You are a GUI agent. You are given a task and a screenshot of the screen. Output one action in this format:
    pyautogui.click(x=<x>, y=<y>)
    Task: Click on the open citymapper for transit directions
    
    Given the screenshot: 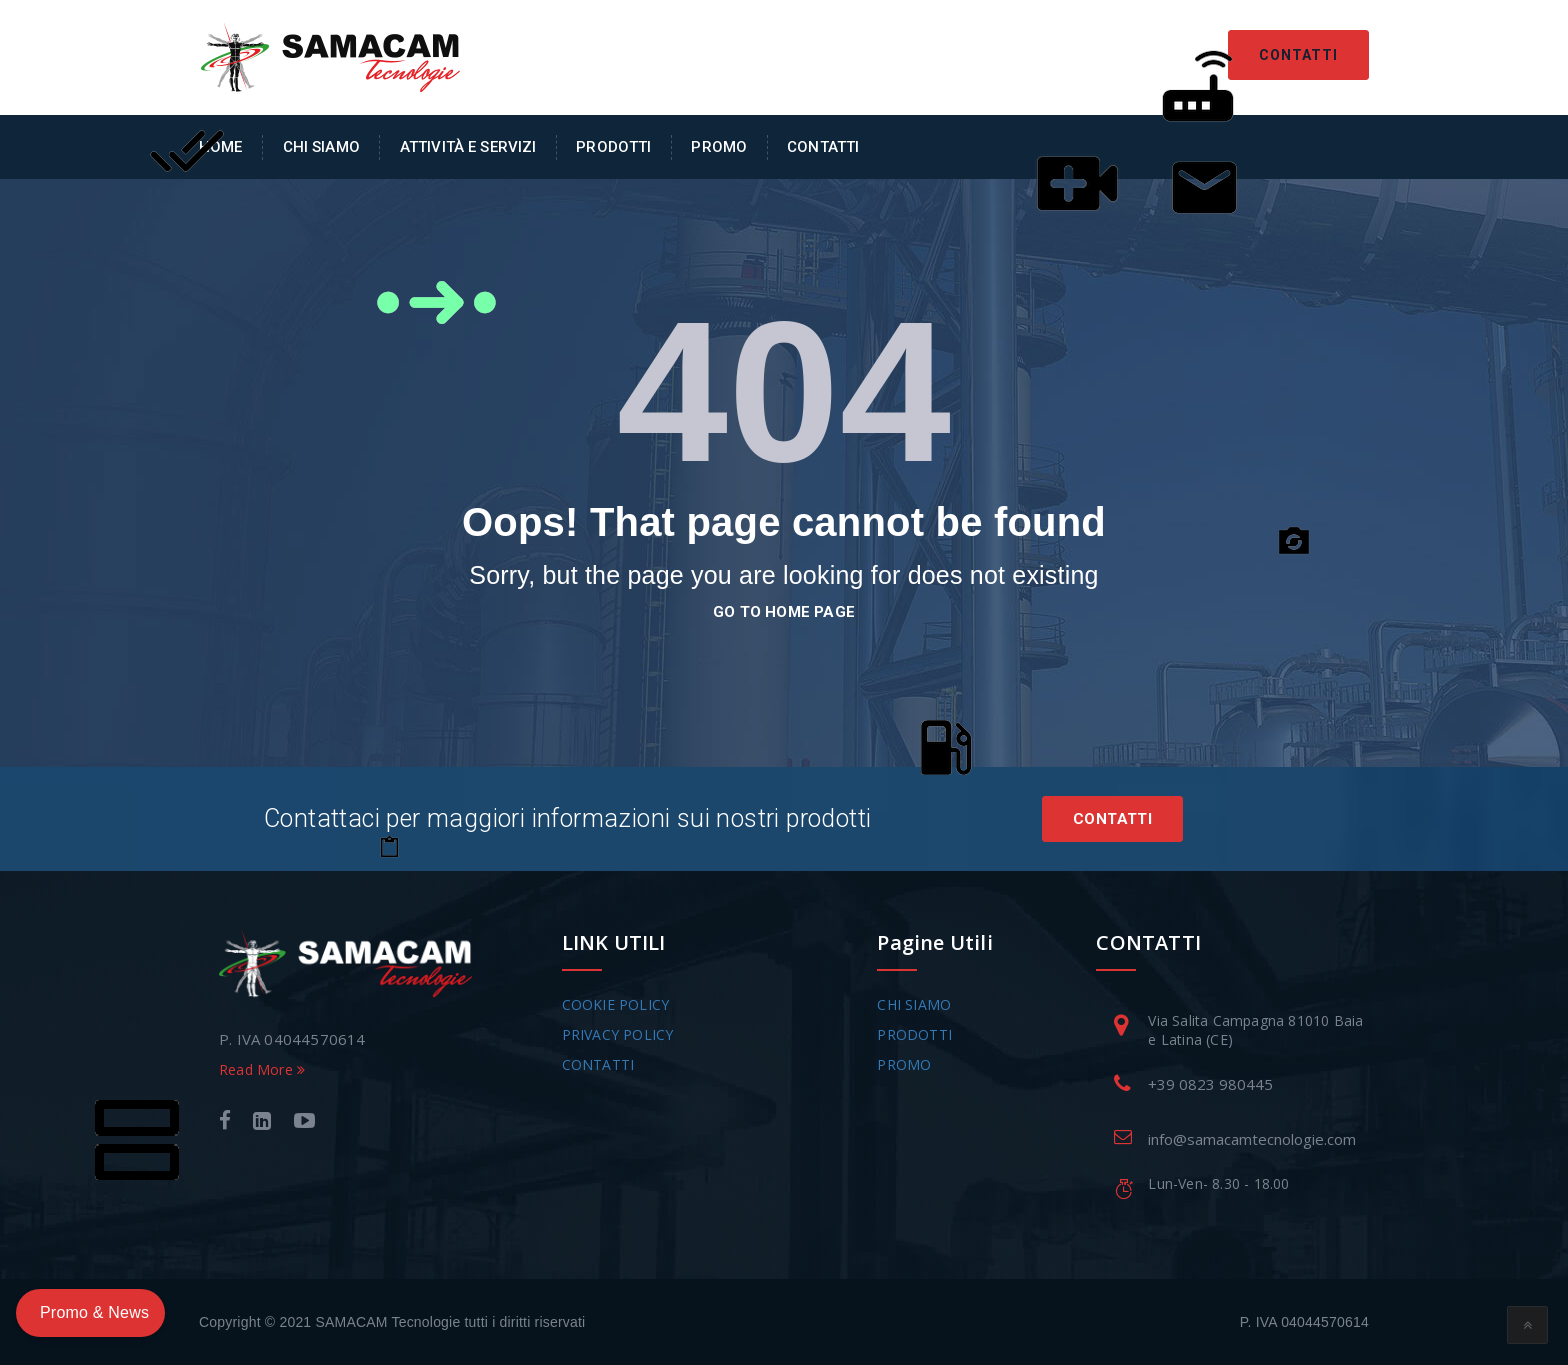 What is the action you would take?
    pyautogui.click(x=436, y=302)
    